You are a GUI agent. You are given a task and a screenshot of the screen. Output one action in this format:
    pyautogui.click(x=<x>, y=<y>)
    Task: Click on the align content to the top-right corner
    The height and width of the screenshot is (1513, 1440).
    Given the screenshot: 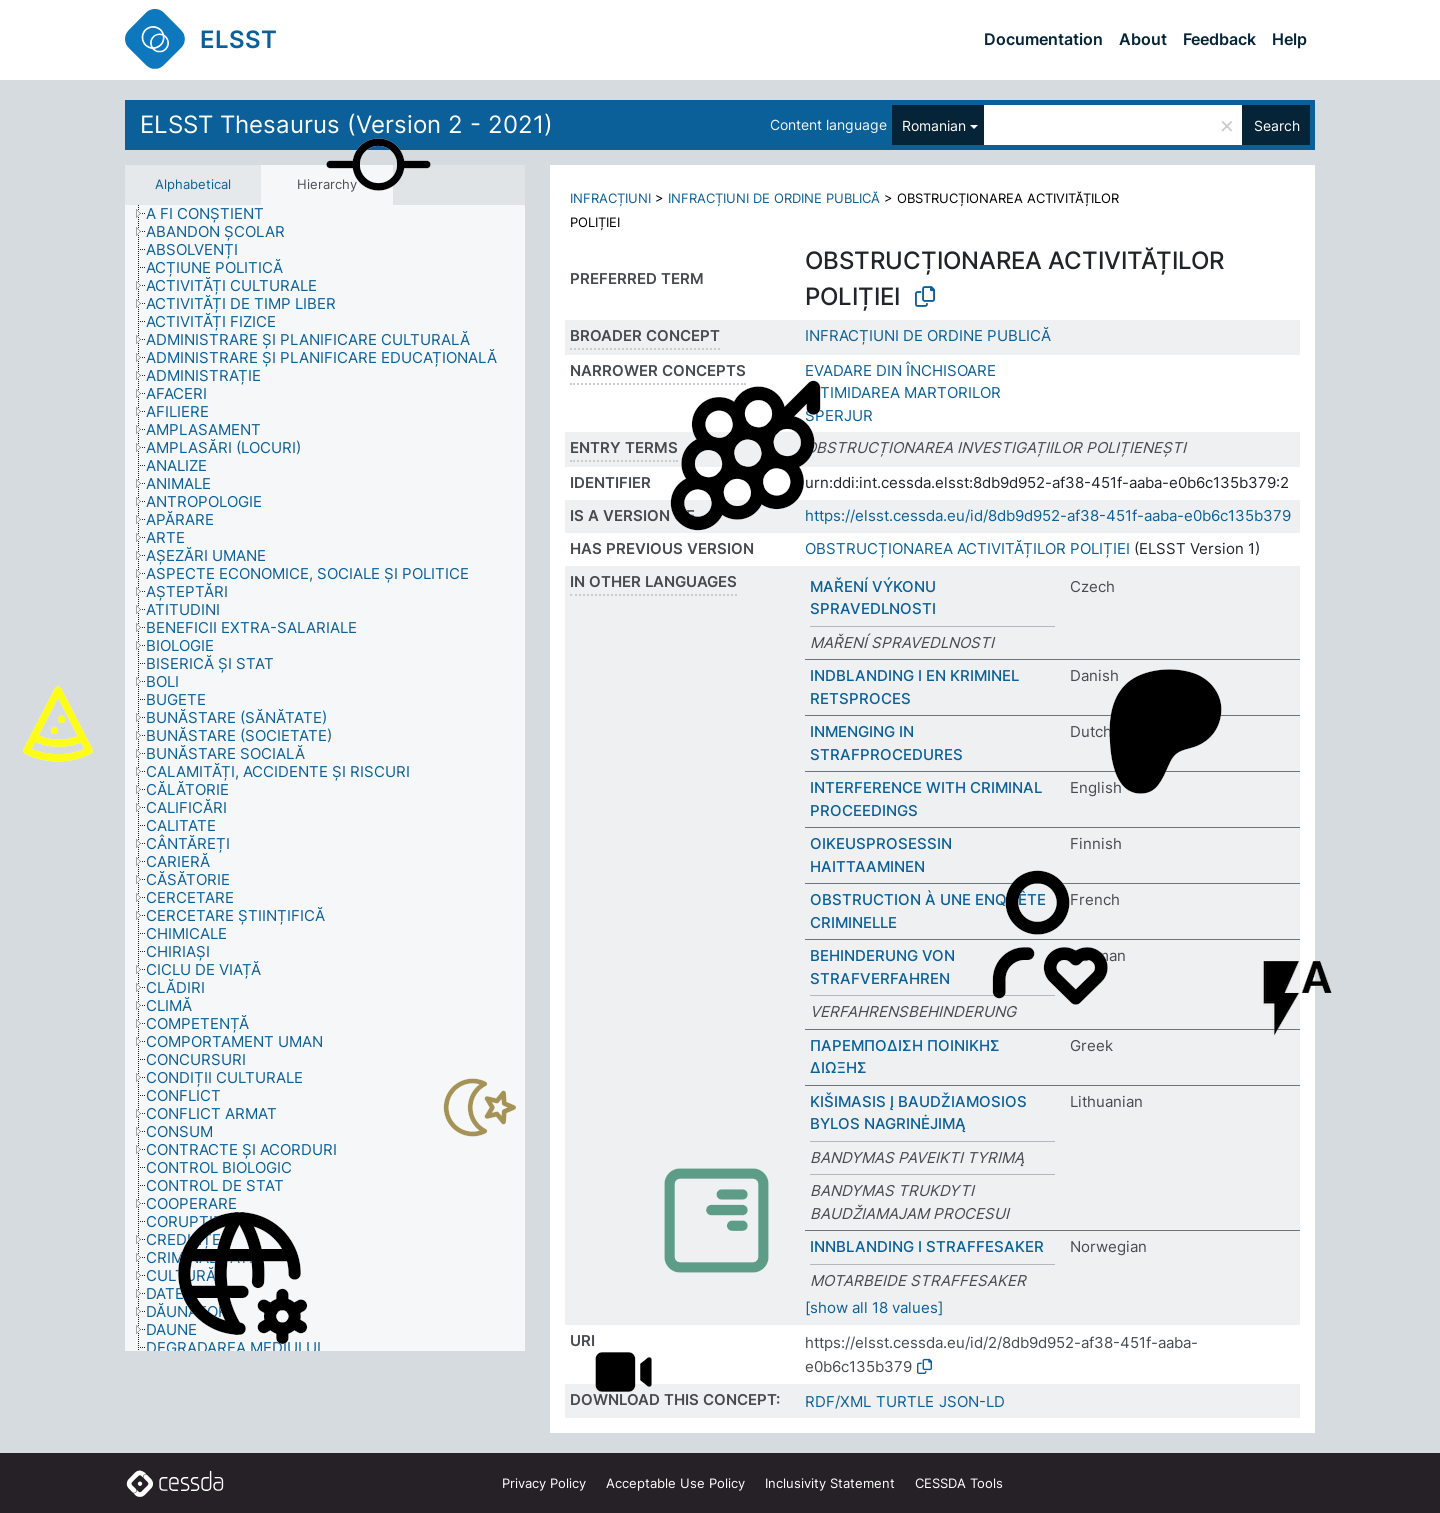 What is the action you would take?
    pyautogui.click(x=716, y=1220)
    